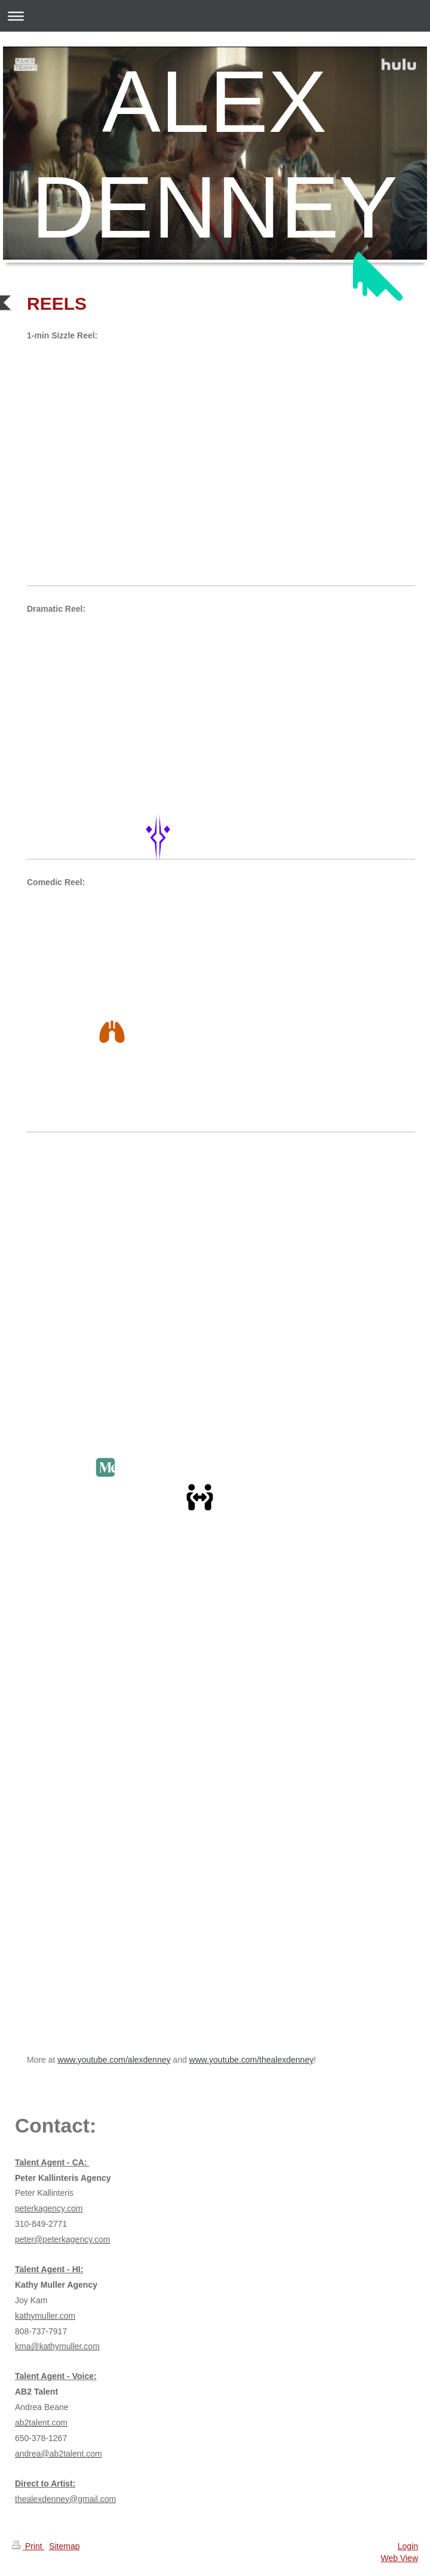 The image size is (430, 2576). Describe the element at coordinates (105, 1467) in the screenshot. I see `open the Medium app` at that location.